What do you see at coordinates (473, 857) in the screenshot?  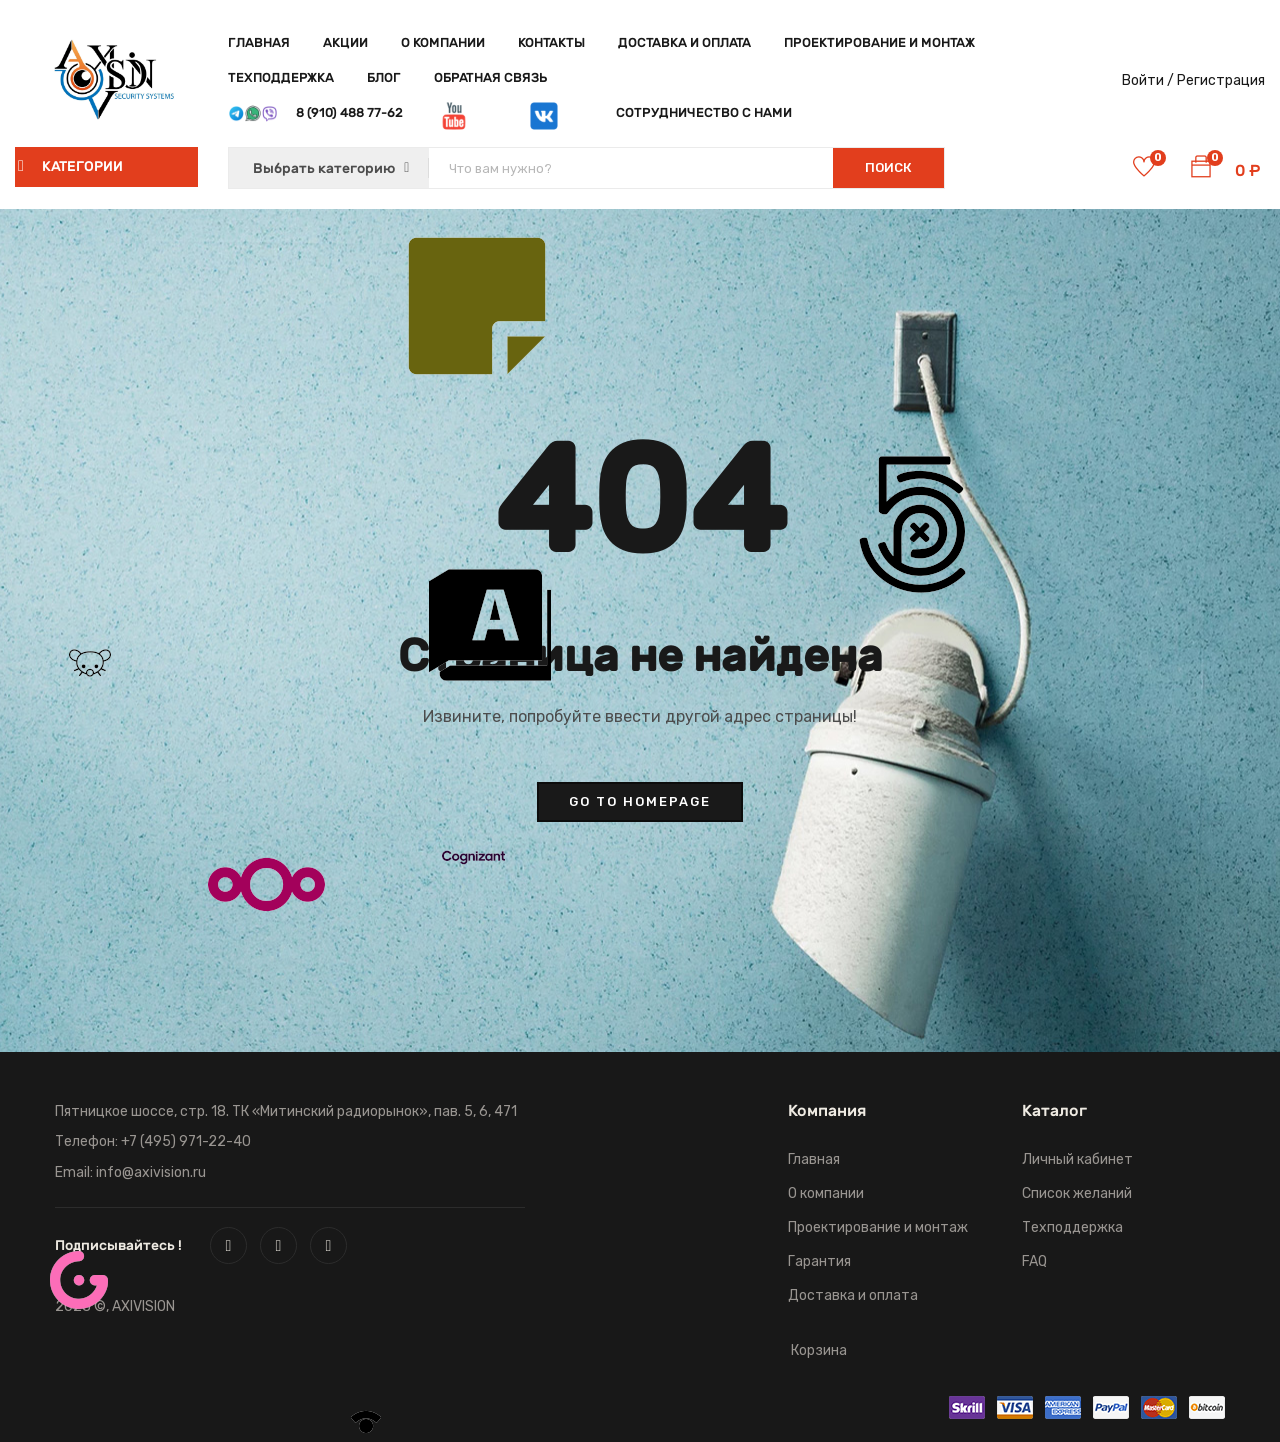 I see `link to Cognizant services or website` at bounding box center [473, 857].